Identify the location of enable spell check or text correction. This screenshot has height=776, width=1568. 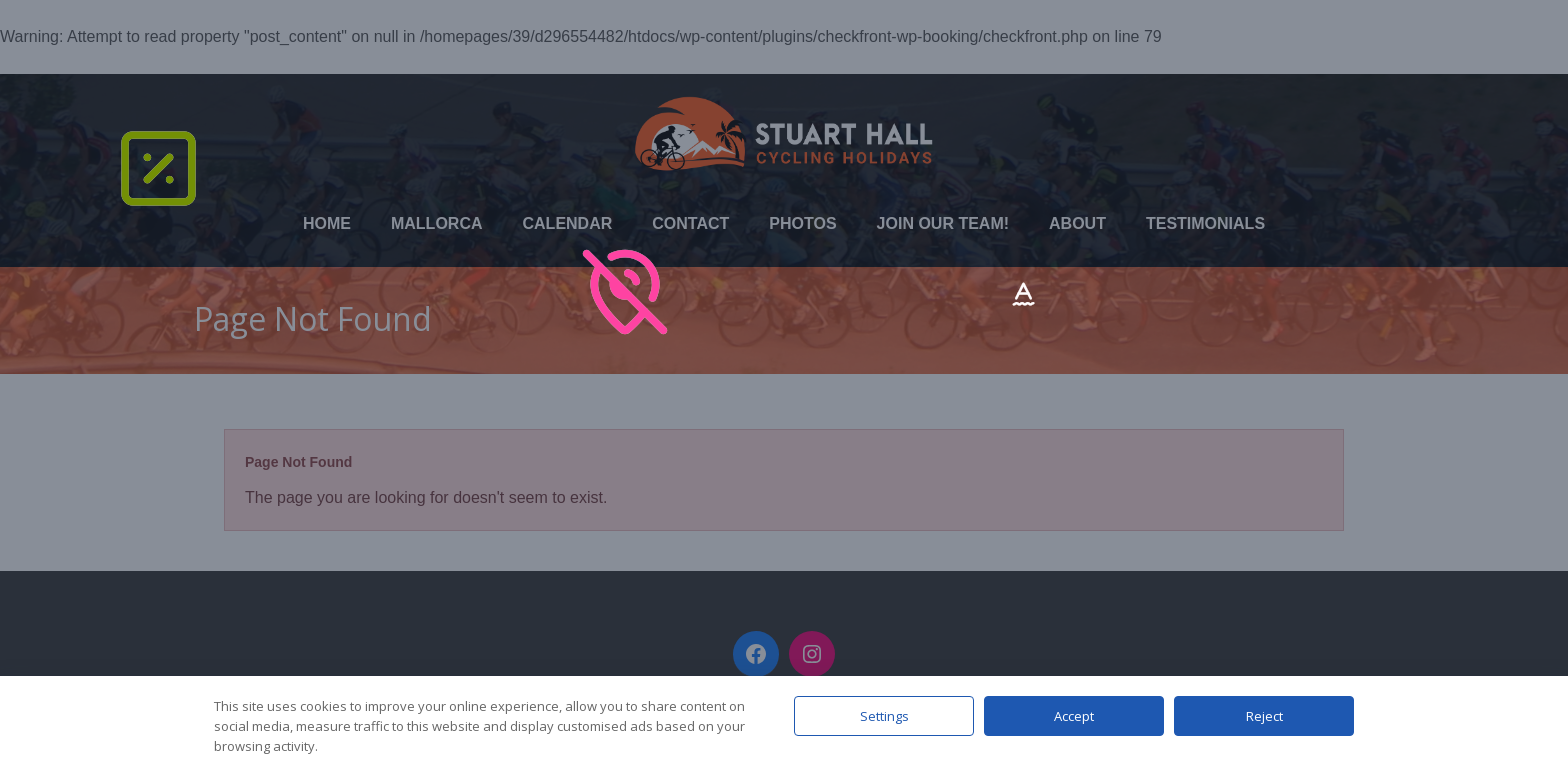
(1023, 293).